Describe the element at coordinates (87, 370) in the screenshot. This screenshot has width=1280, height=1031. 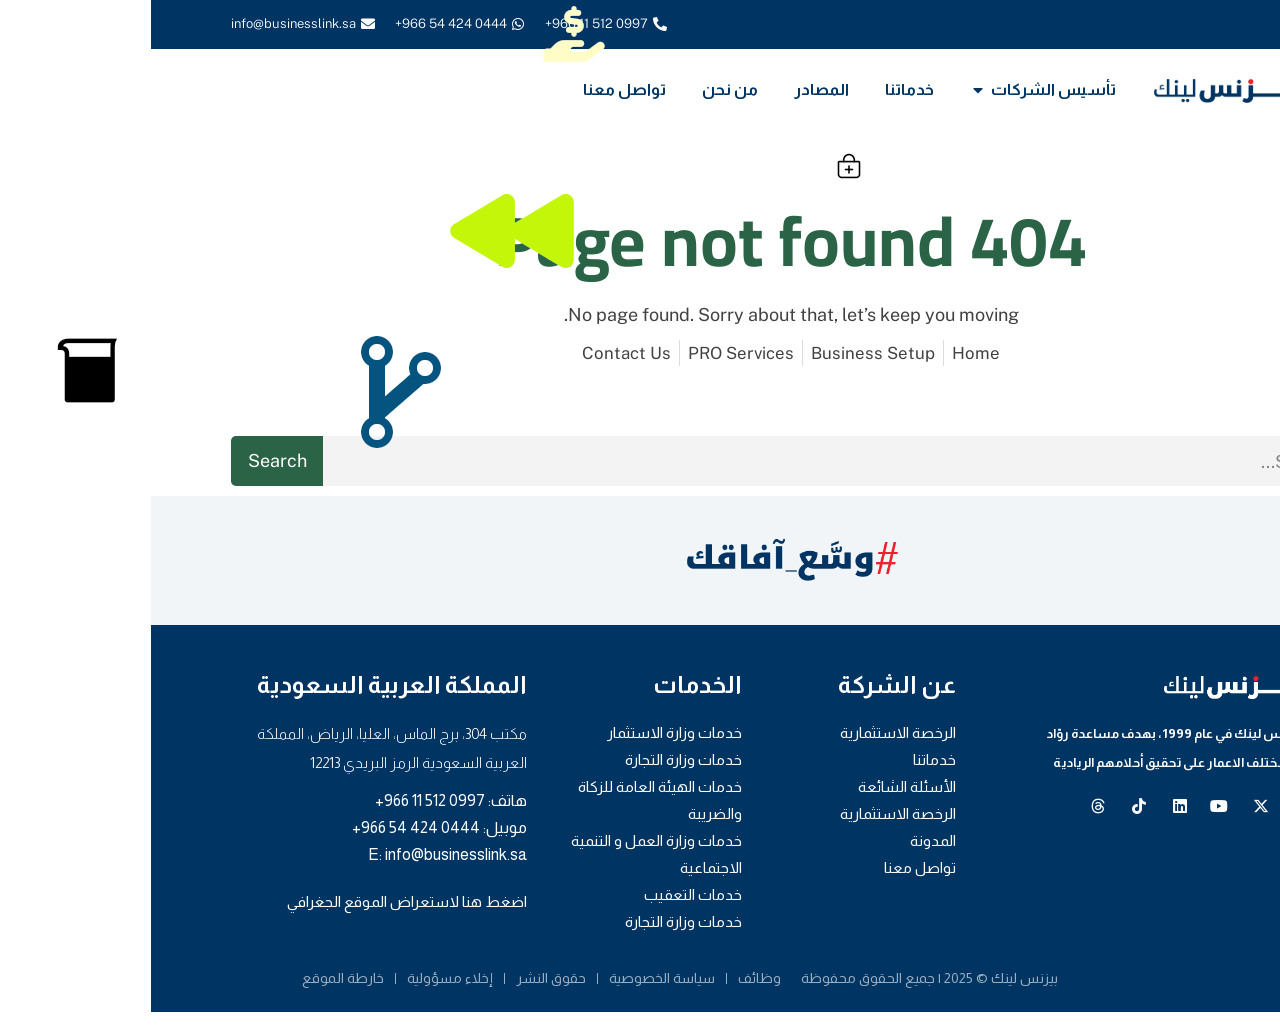
I see `access experimental or beta features` at that location.